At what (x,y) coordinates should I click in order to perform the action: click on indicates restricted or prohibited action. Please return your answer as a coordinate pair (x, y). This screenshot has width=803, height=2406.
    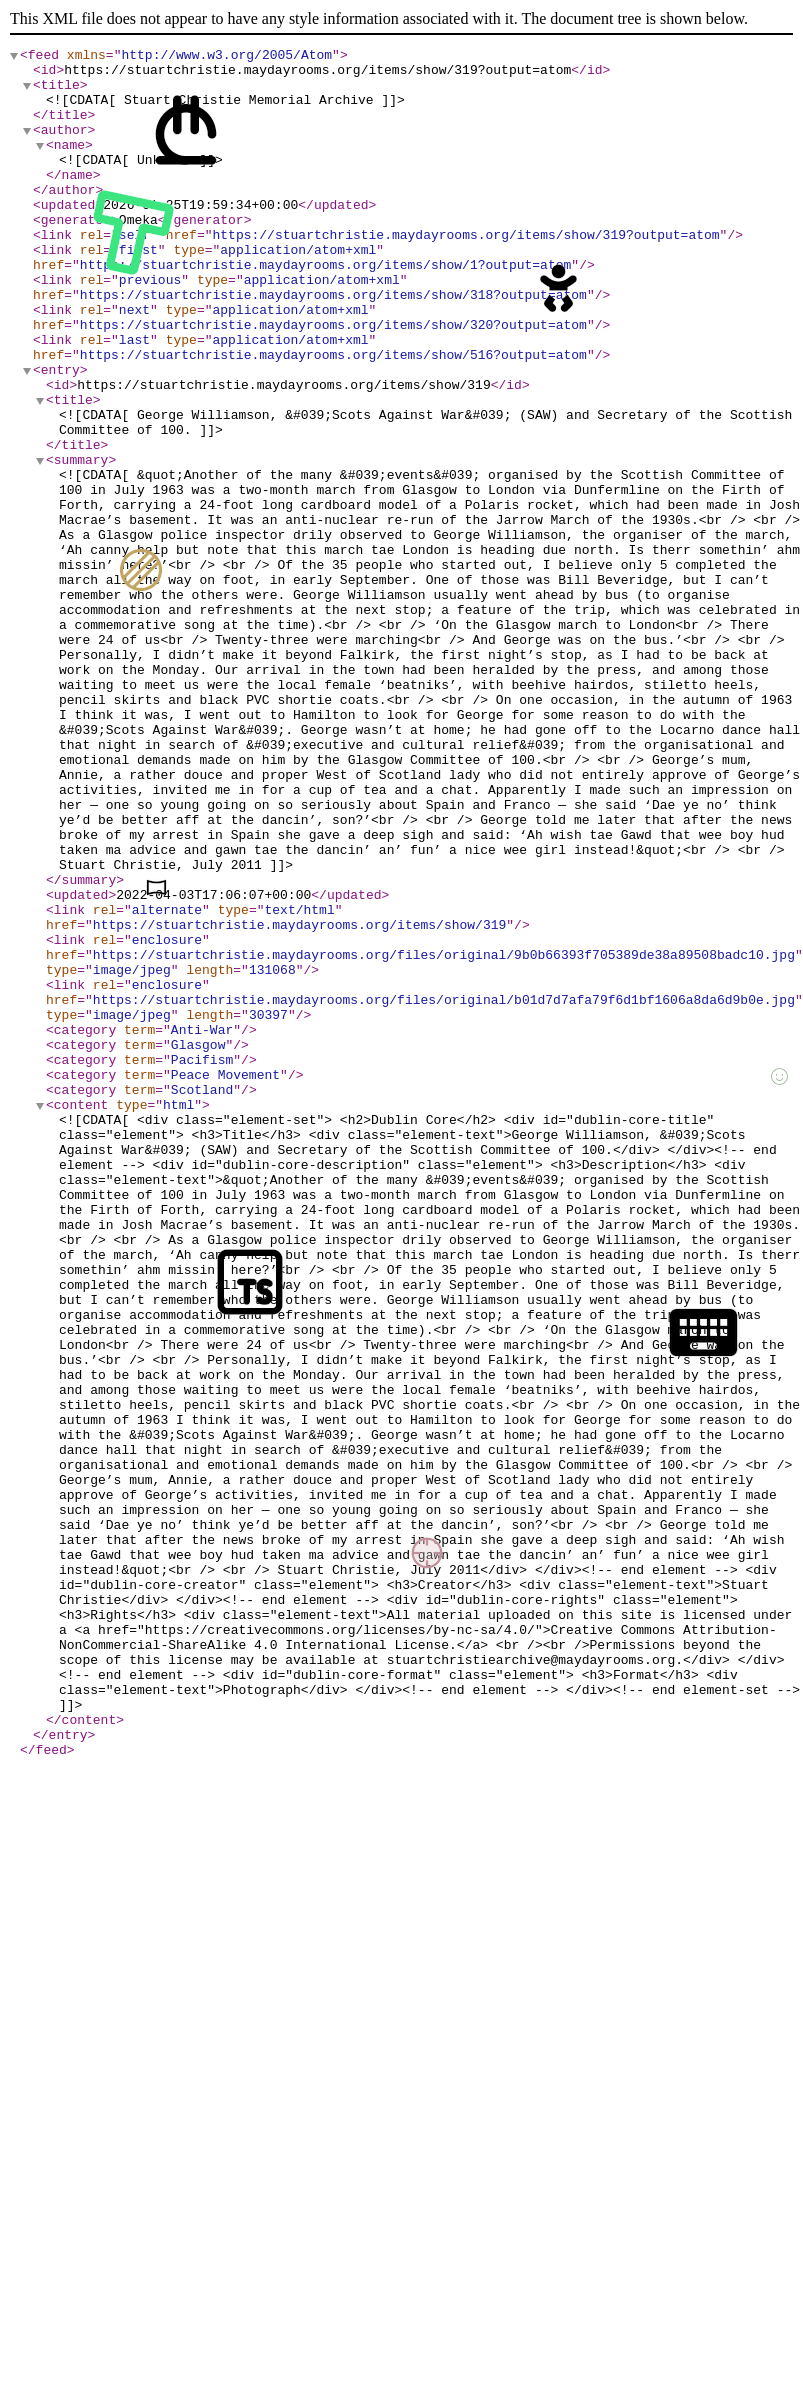
    Looking at the image, I should click on (141, 570).